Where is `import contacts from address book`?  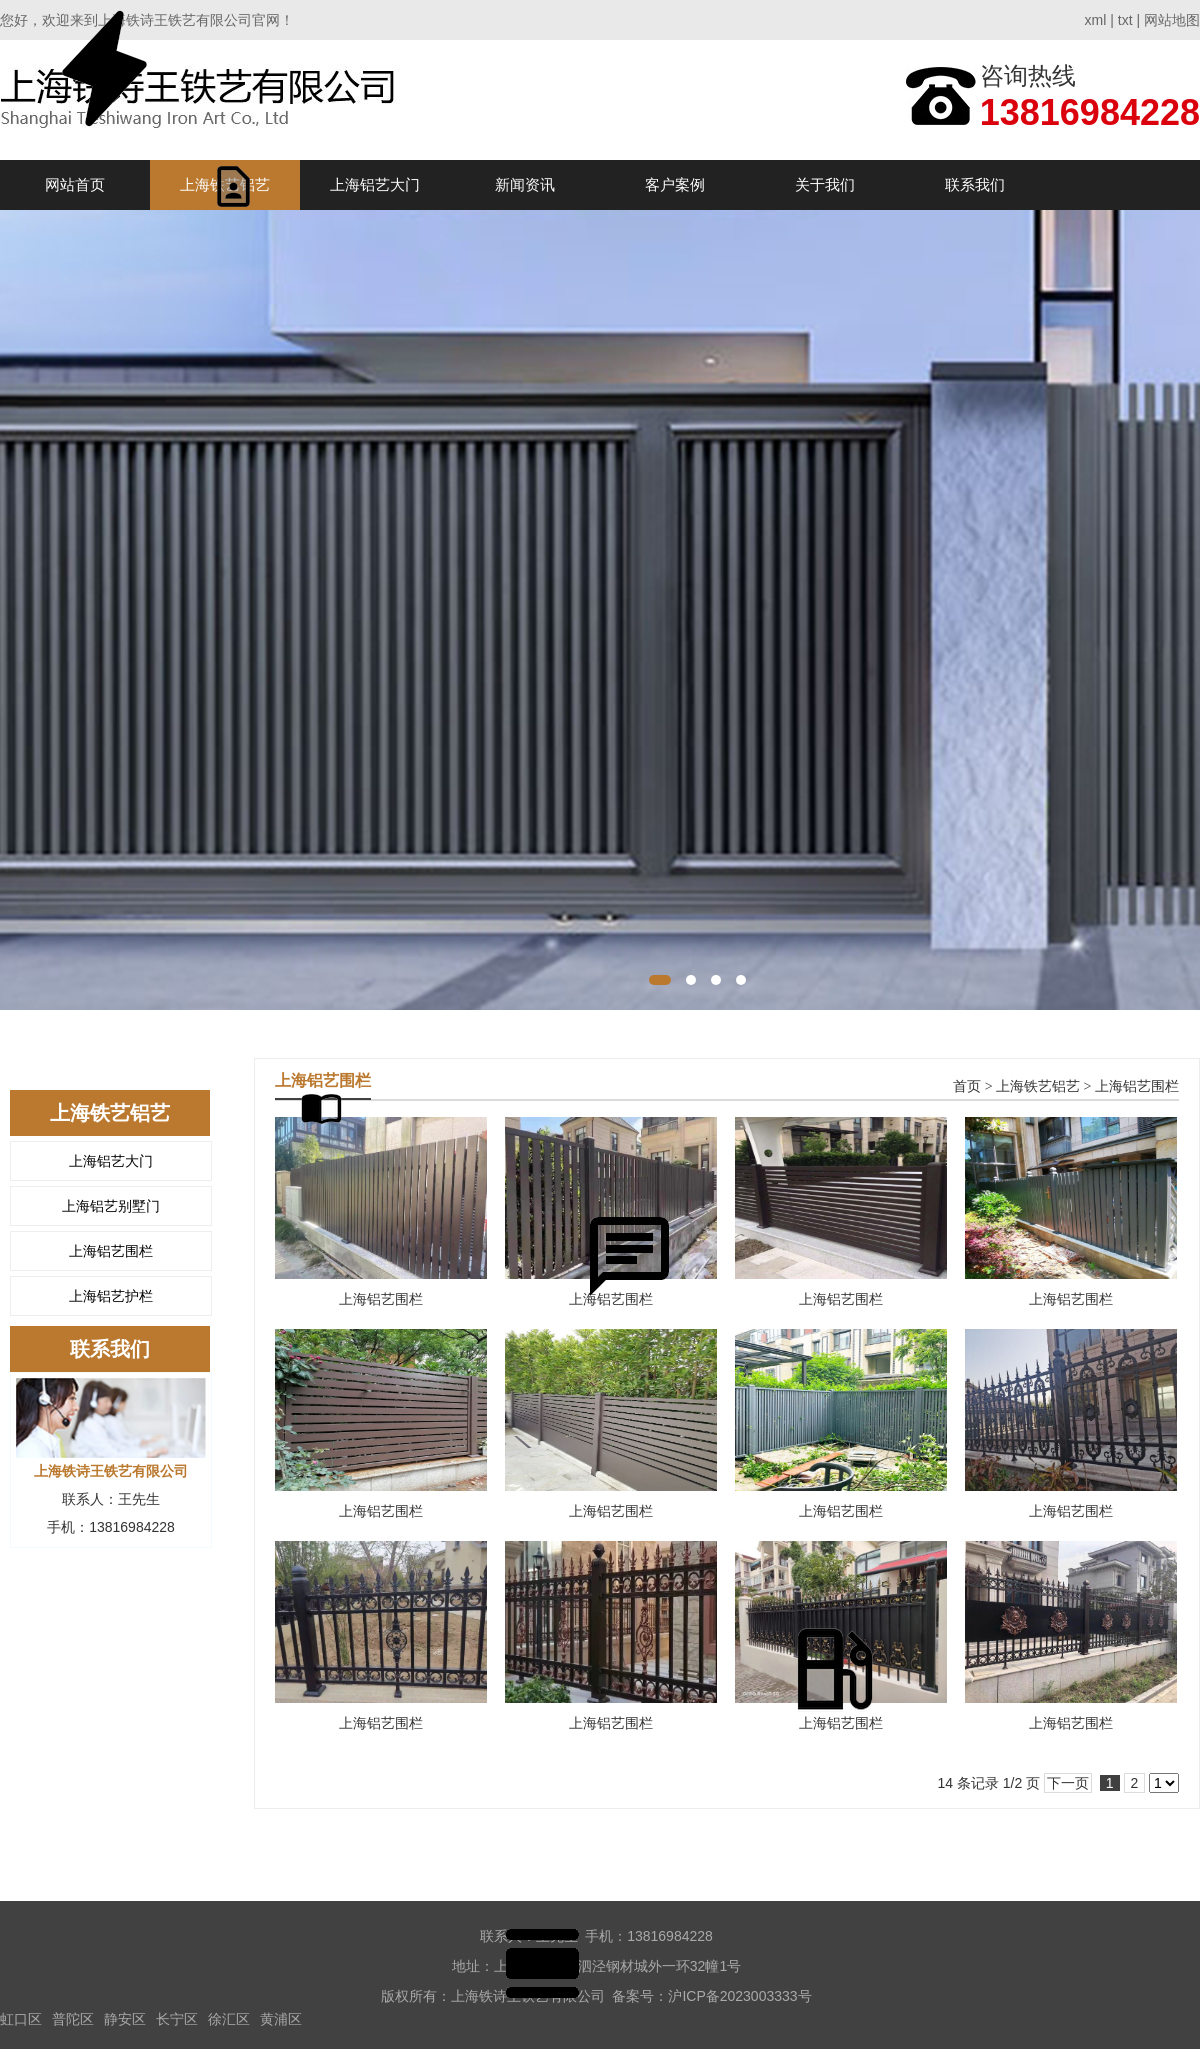 import contacts from address book is located at coordinates (321, 1107).